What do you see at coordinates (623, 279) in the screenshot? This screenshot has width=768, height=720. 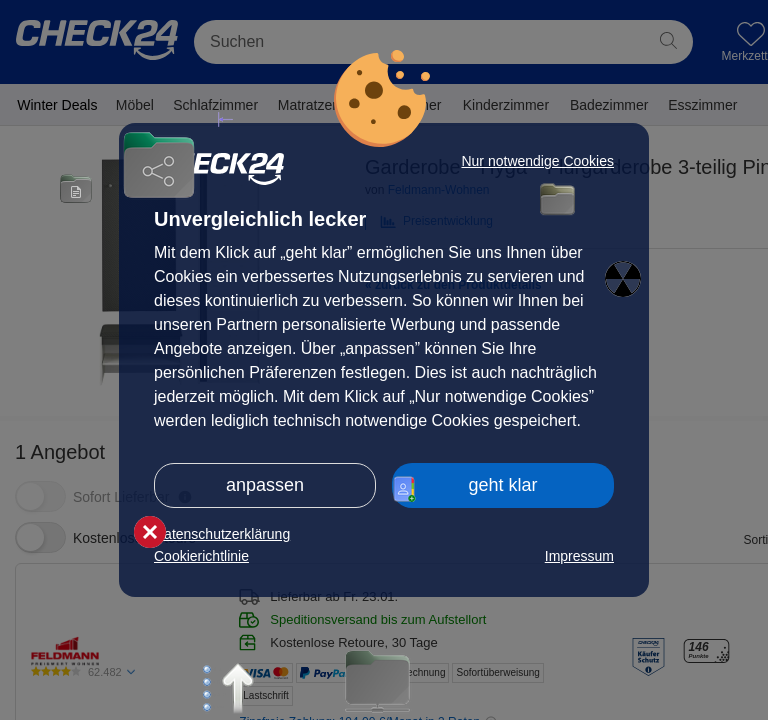 I see `access the burn folder to prepare files for disc burning` at bounding box center [623, 279].